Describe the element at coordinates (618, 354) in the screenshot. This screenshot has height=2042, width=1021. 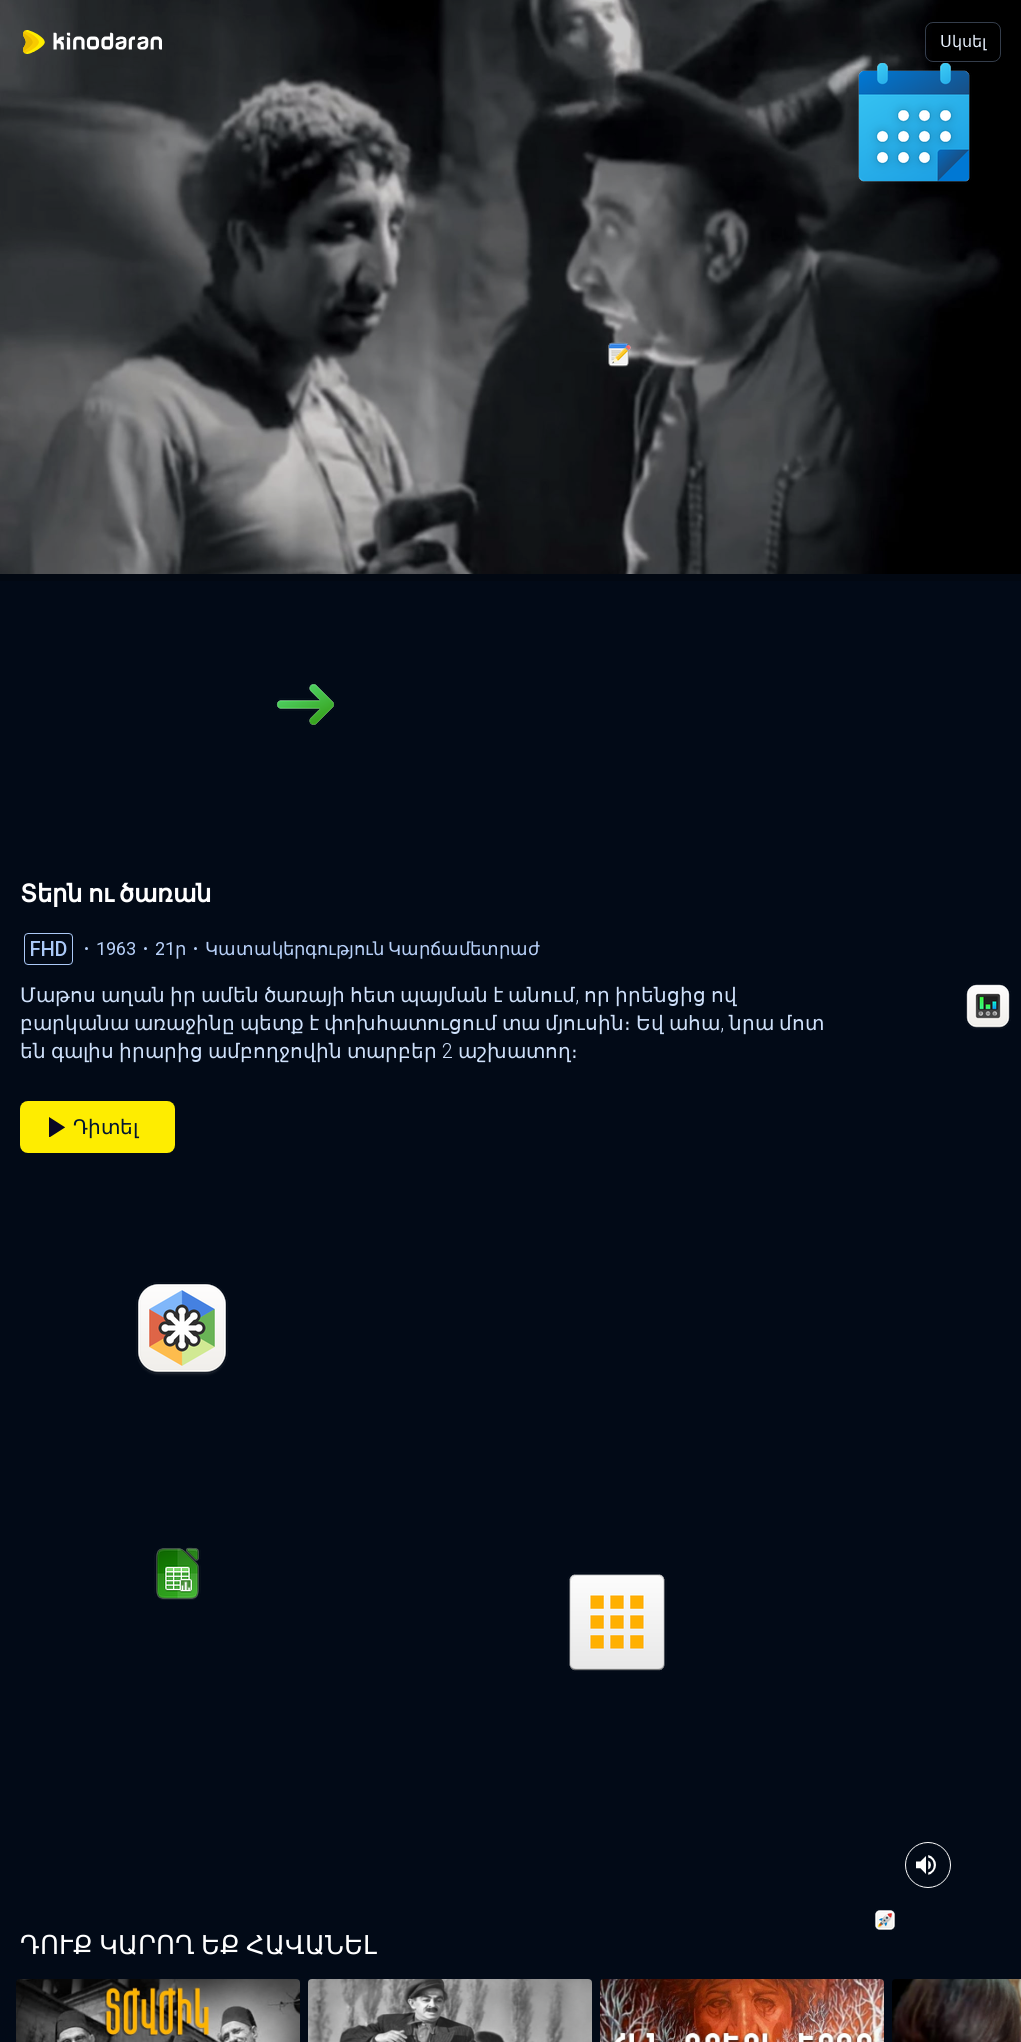
I see `open the text editor application` at that location.